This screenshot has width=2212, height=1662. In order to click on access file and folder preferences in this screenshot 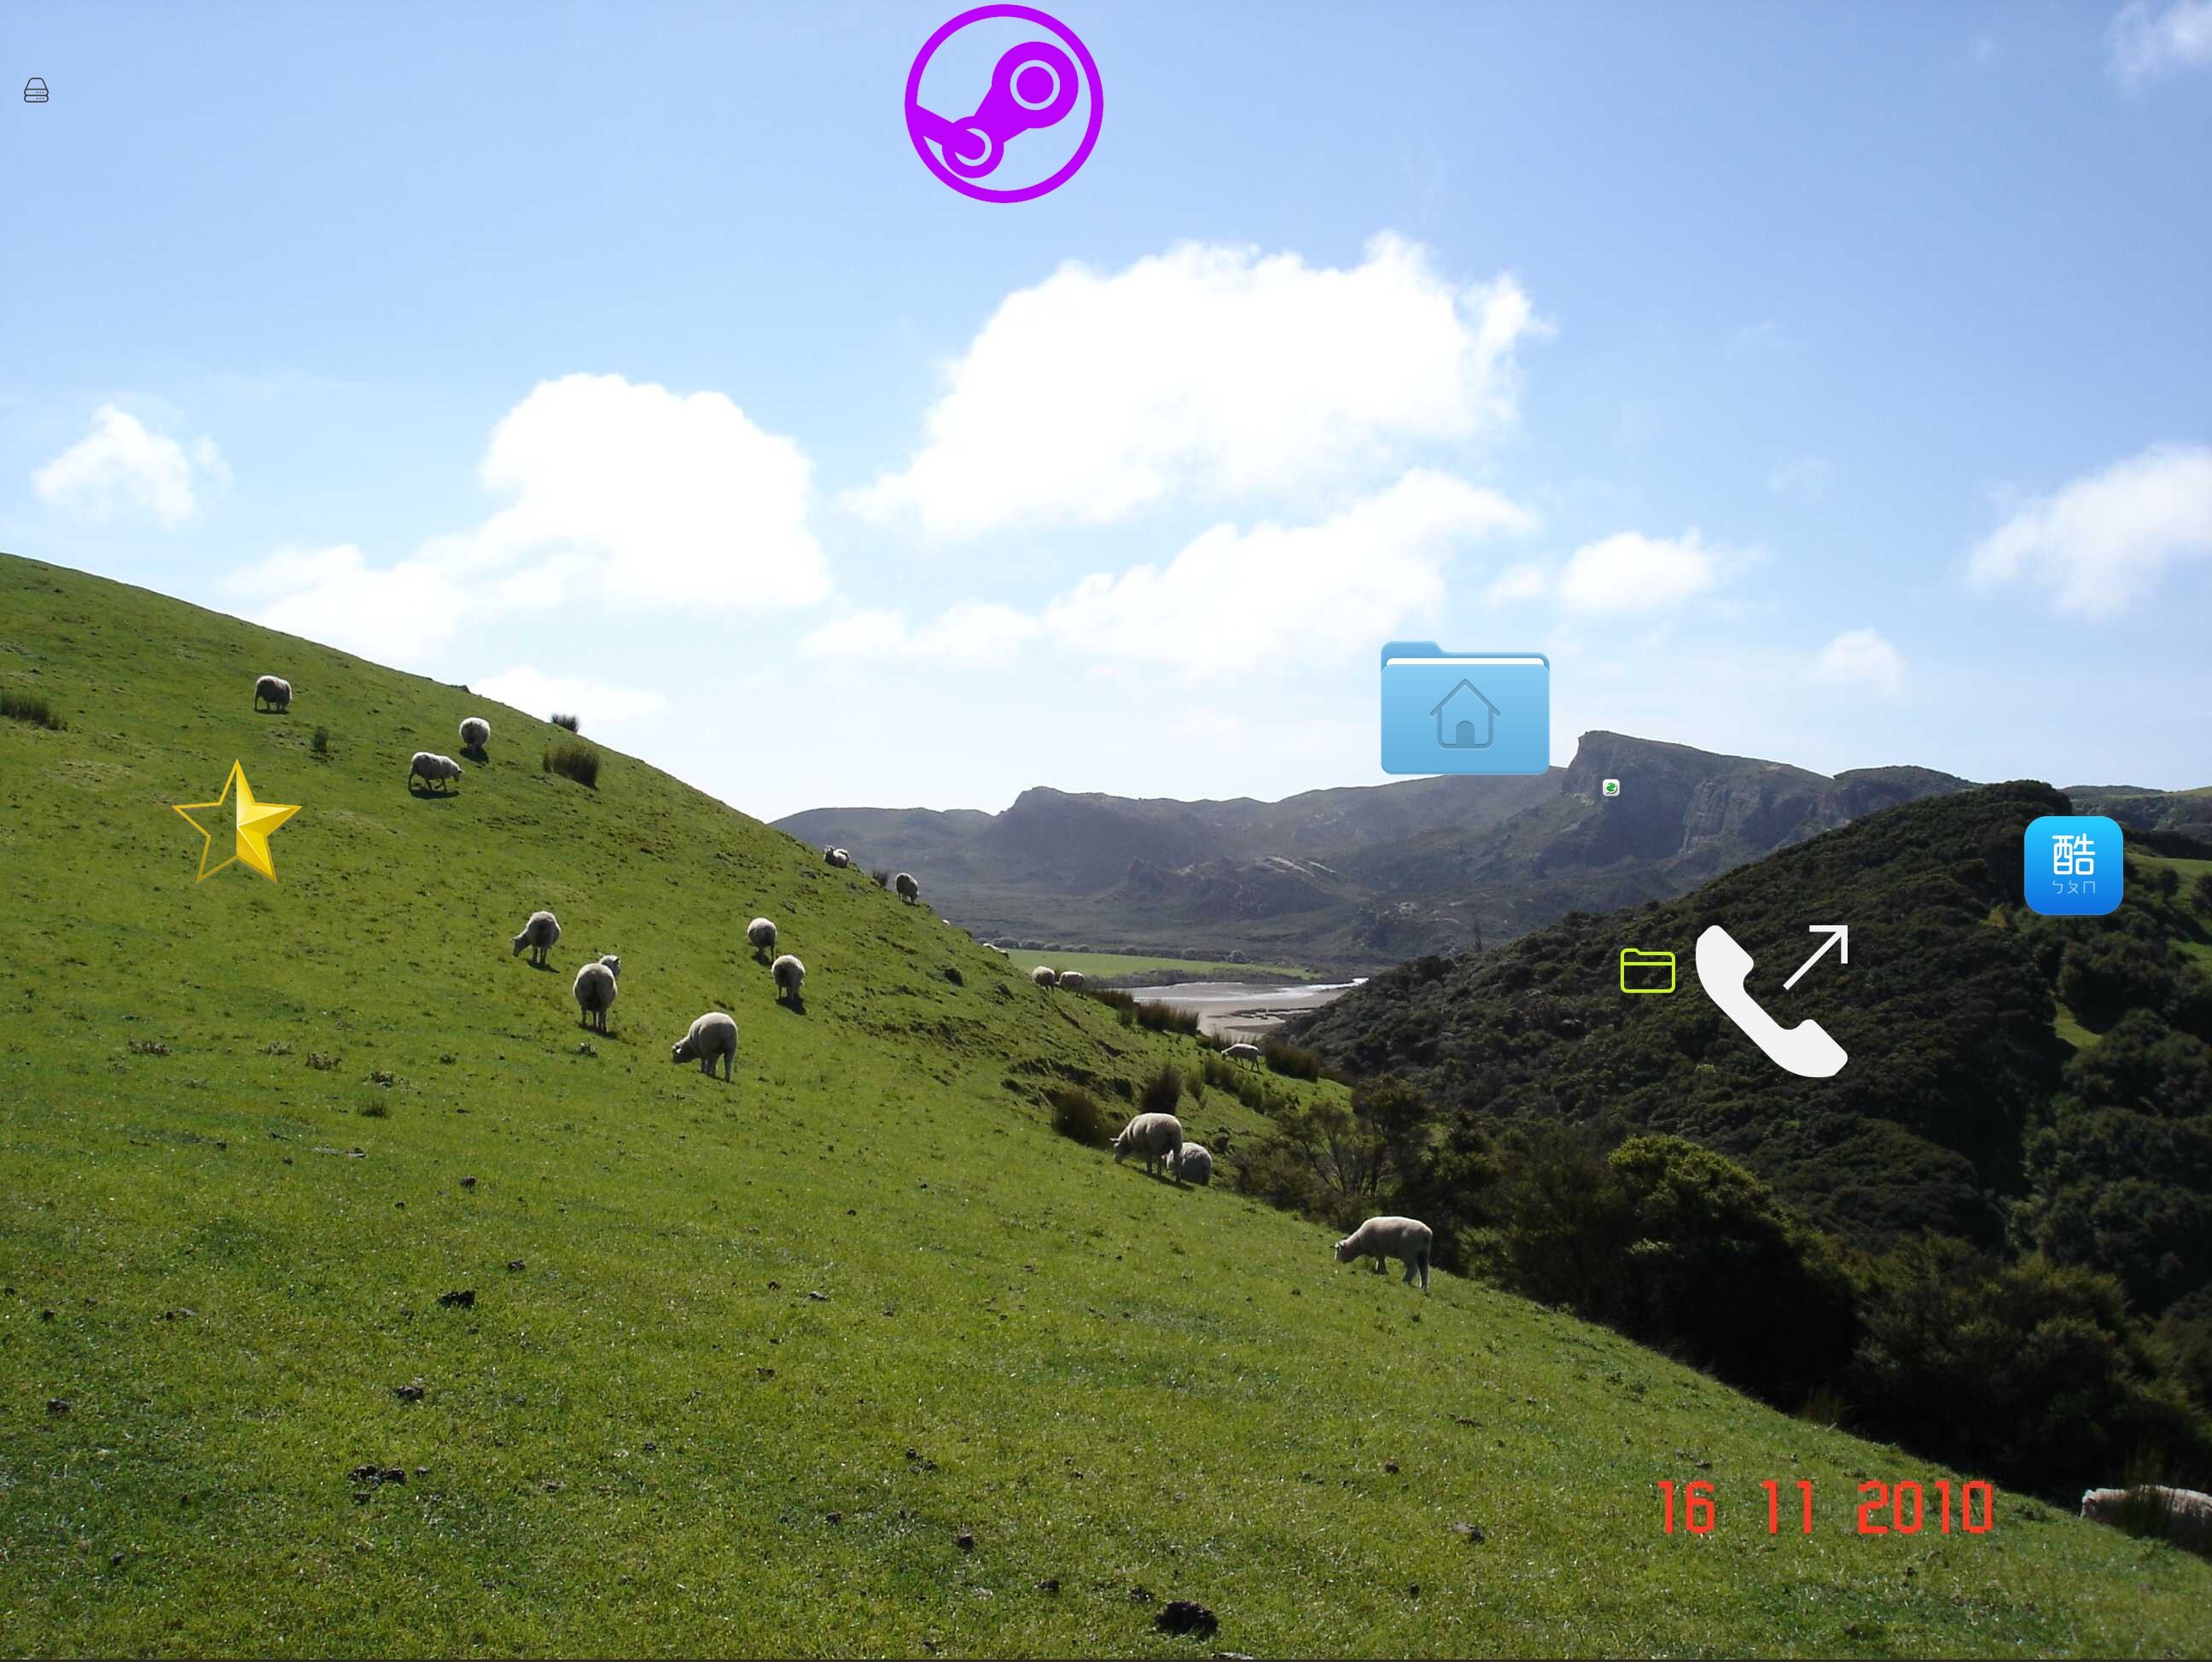, I will do `click(1648, 969)`.